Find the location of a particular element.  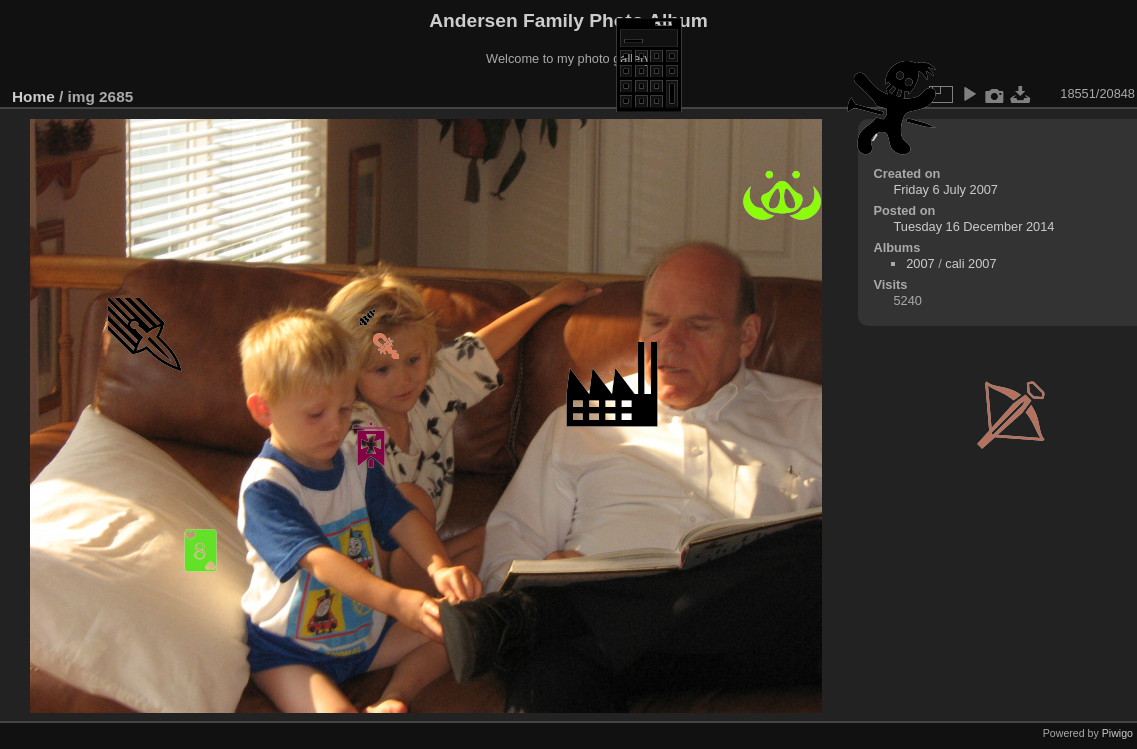

select boar or wild pig character class is located at coordinates (782, 193).